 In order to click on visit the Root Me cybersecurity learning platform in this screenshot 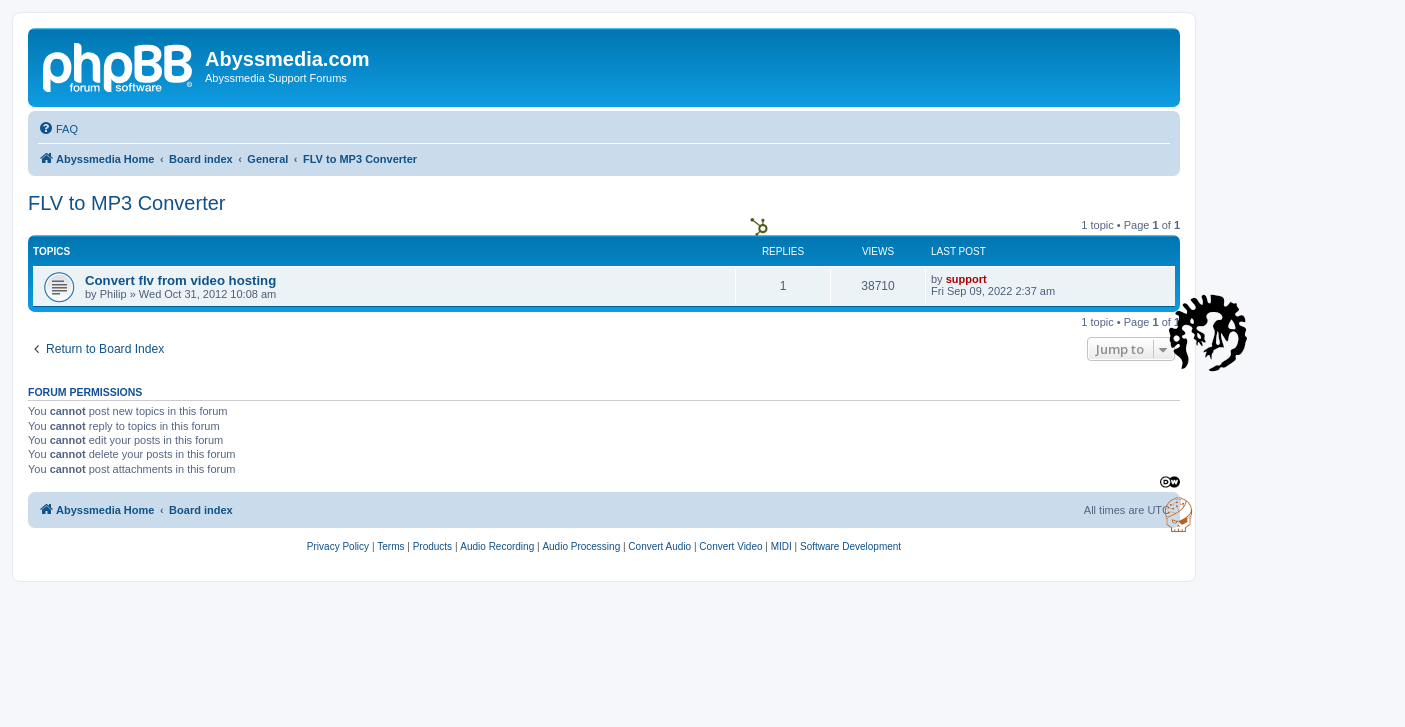, I will do `click(1178, 514)`.